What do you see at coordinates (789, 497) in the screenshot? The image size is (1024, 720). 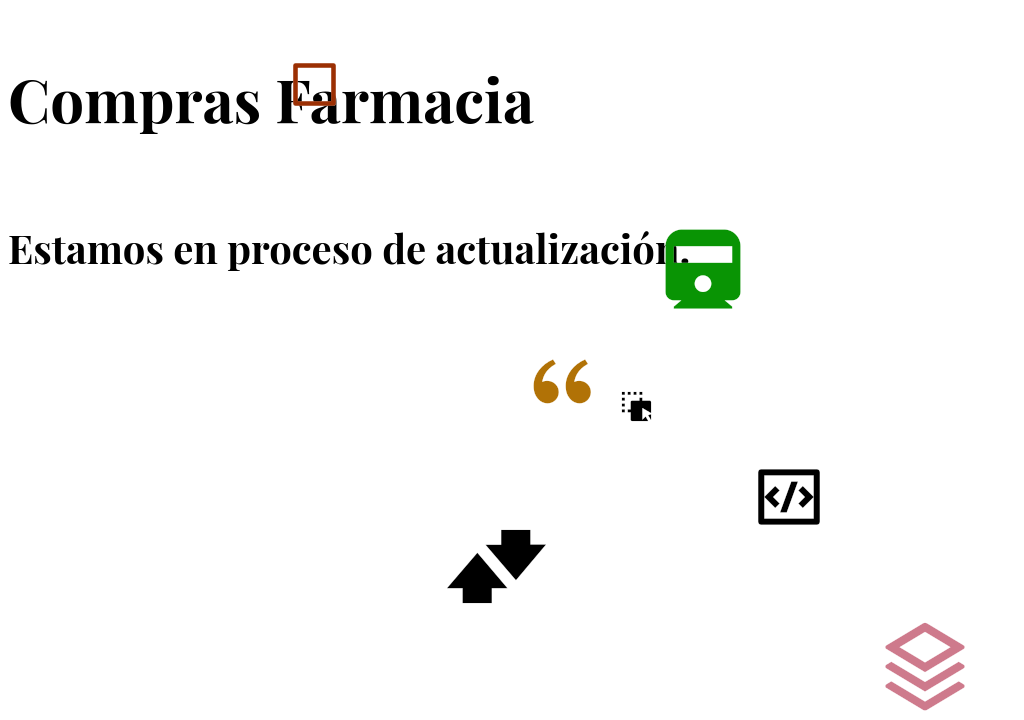 I see `view or edit source code` at bounding box center [789, 497].